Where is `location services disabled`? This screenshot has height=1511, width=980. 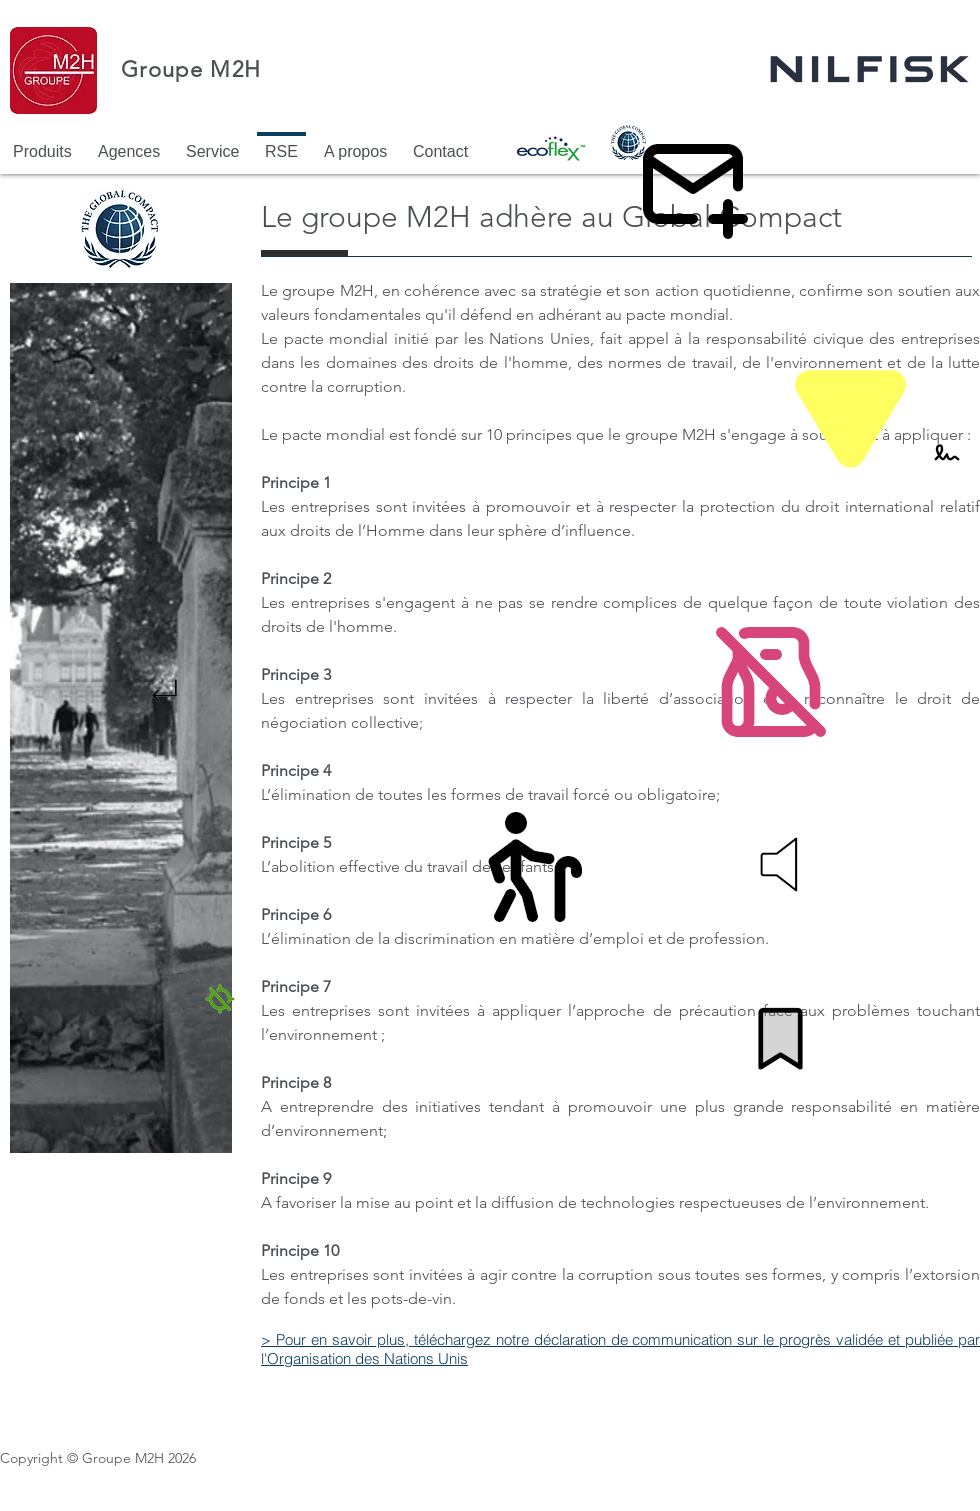
location services disabled is located at coordinates (220, 999).